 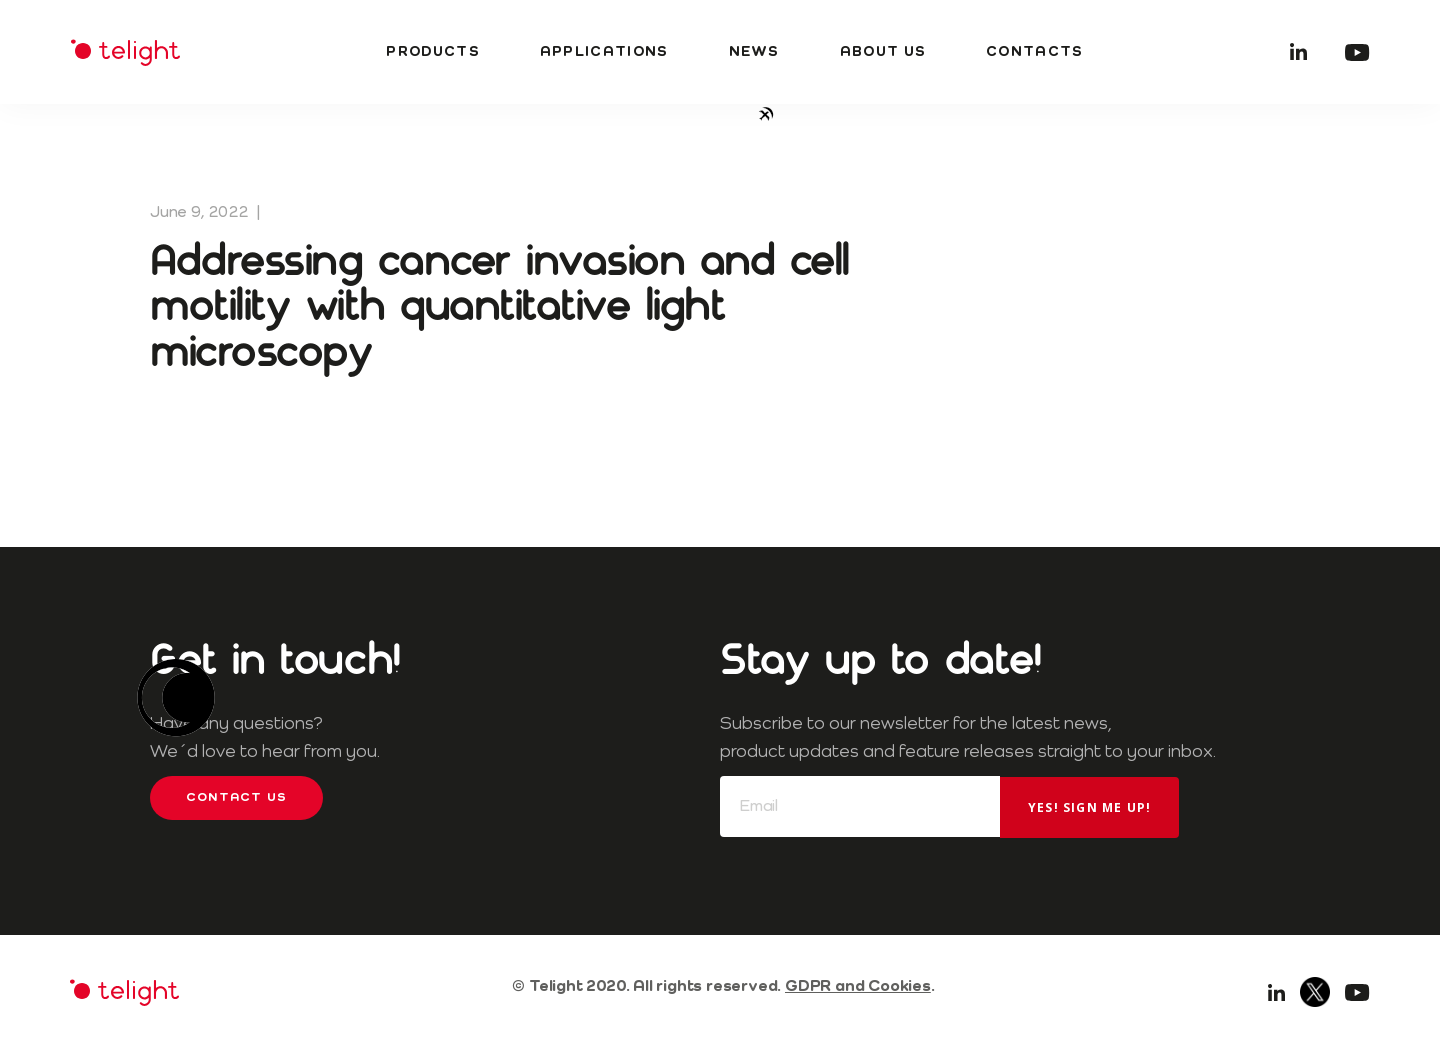 I want to click on falcon moon game icon or badge, so click(x=766, y=114).